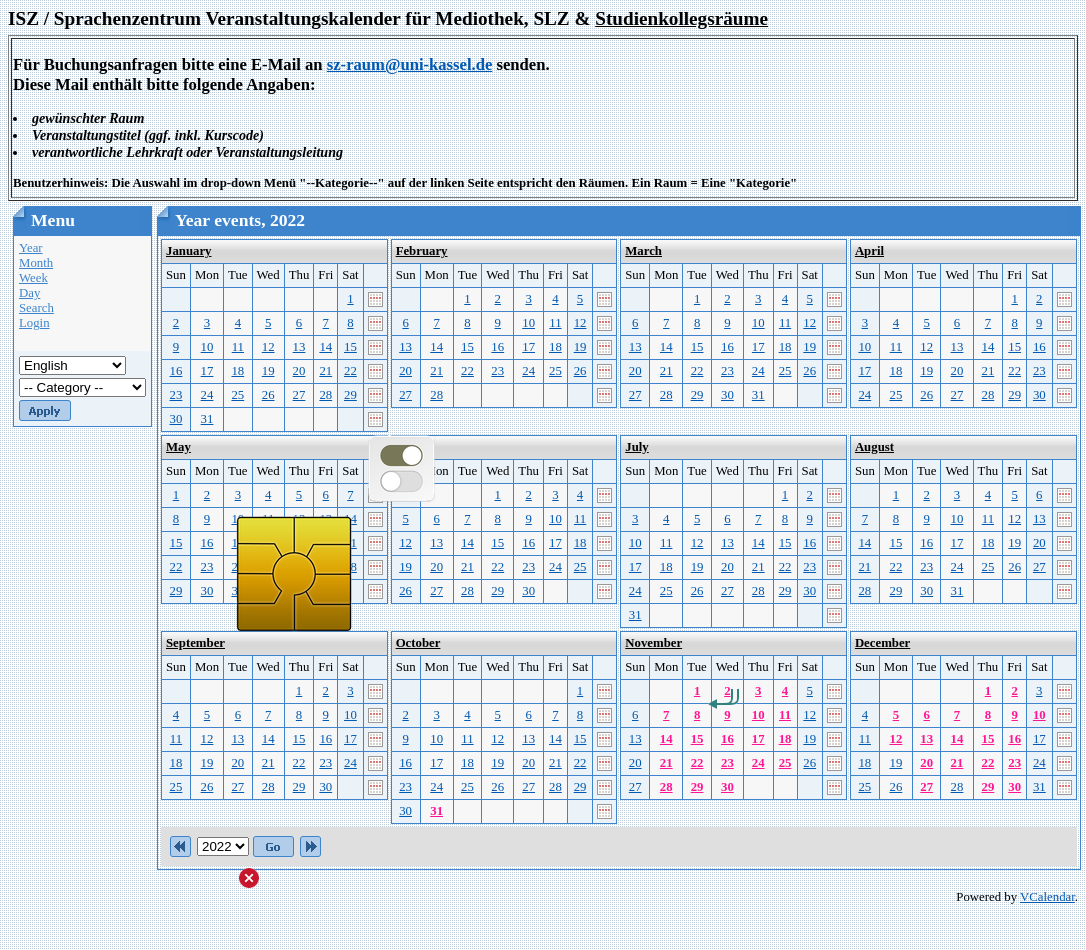  What do you see at coordinates (294, 574) in the screenshot?
I see `smart card or security token management` at bounding box center [294, 574].